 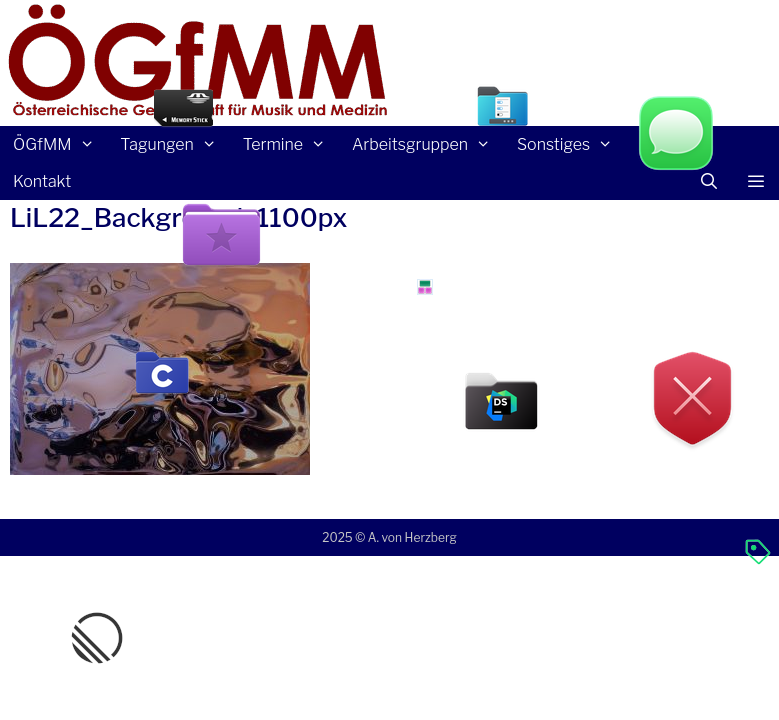 I want to click on folder containing JetBrains DataSpell project files, so click(x=501, y=403).